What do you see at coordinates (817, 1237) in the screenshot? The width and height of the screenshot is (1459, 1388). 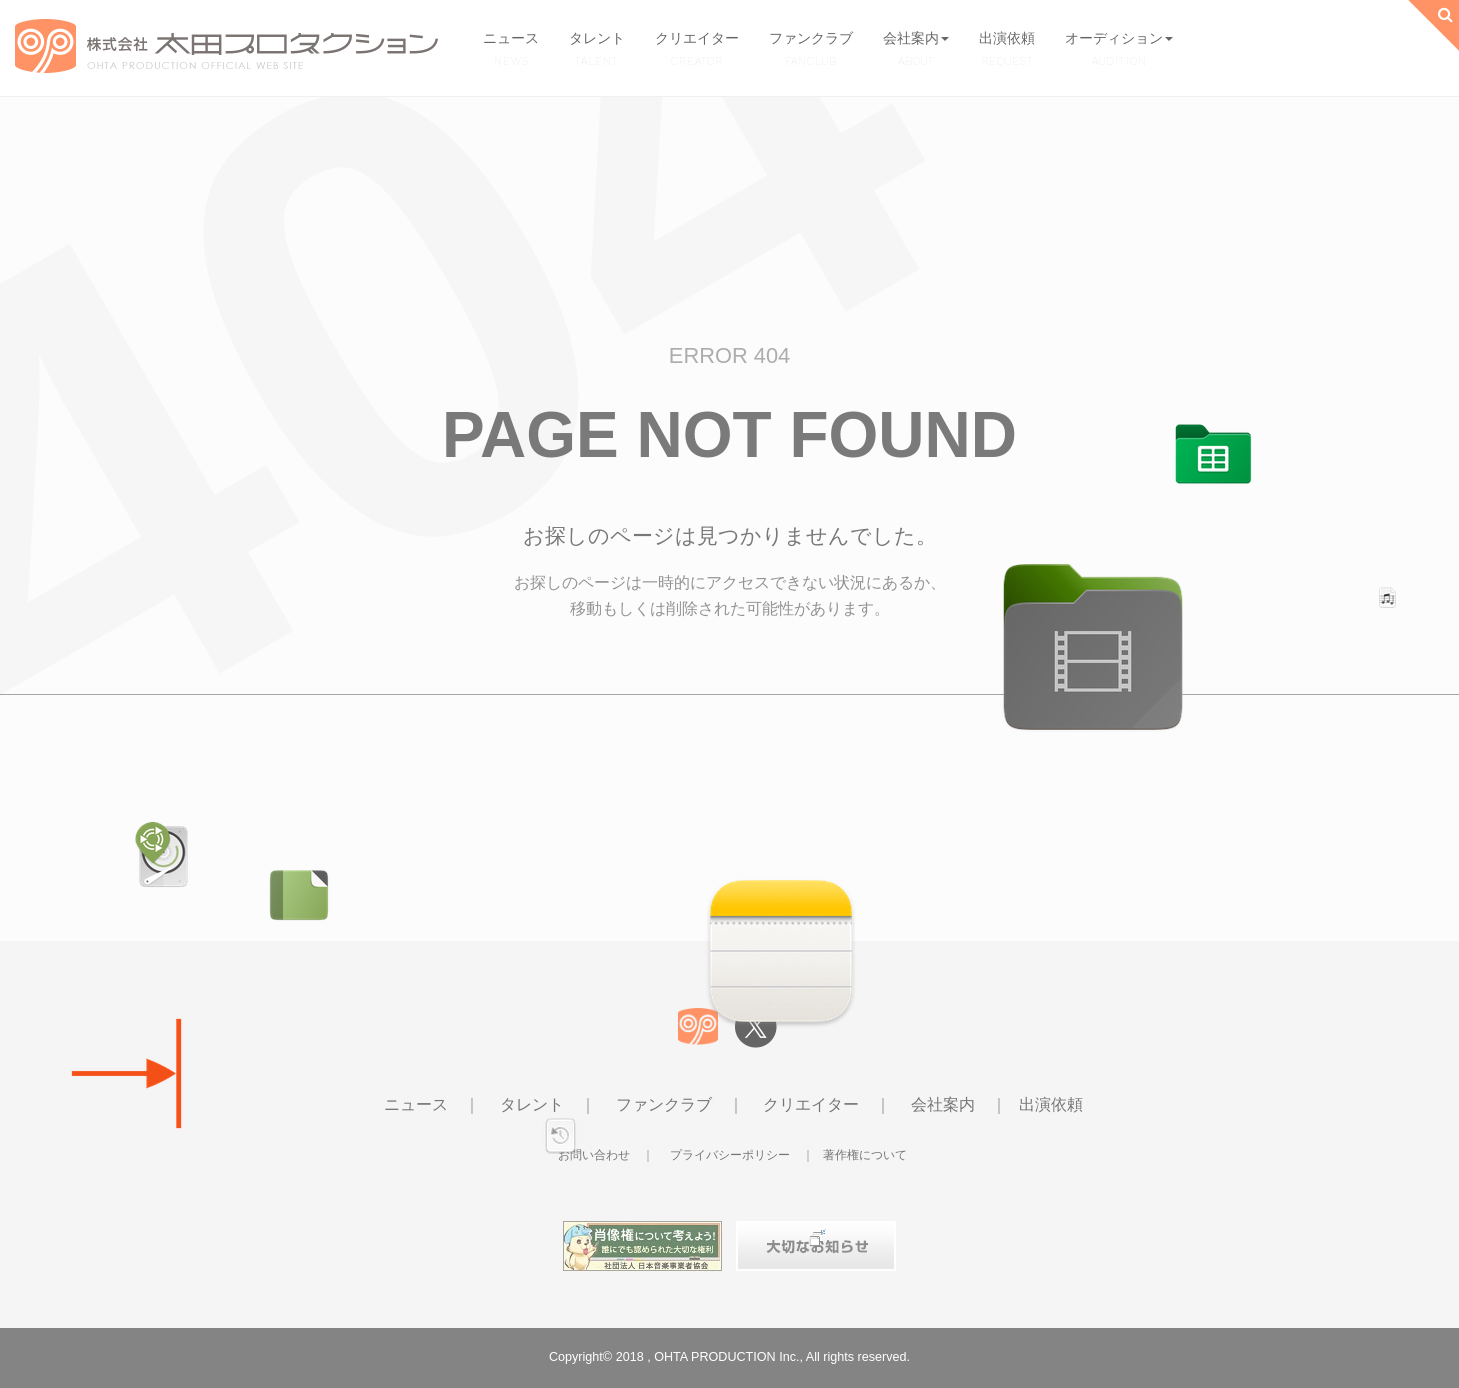 I see `restore window to previous size` at bounding box center [817, 1237].